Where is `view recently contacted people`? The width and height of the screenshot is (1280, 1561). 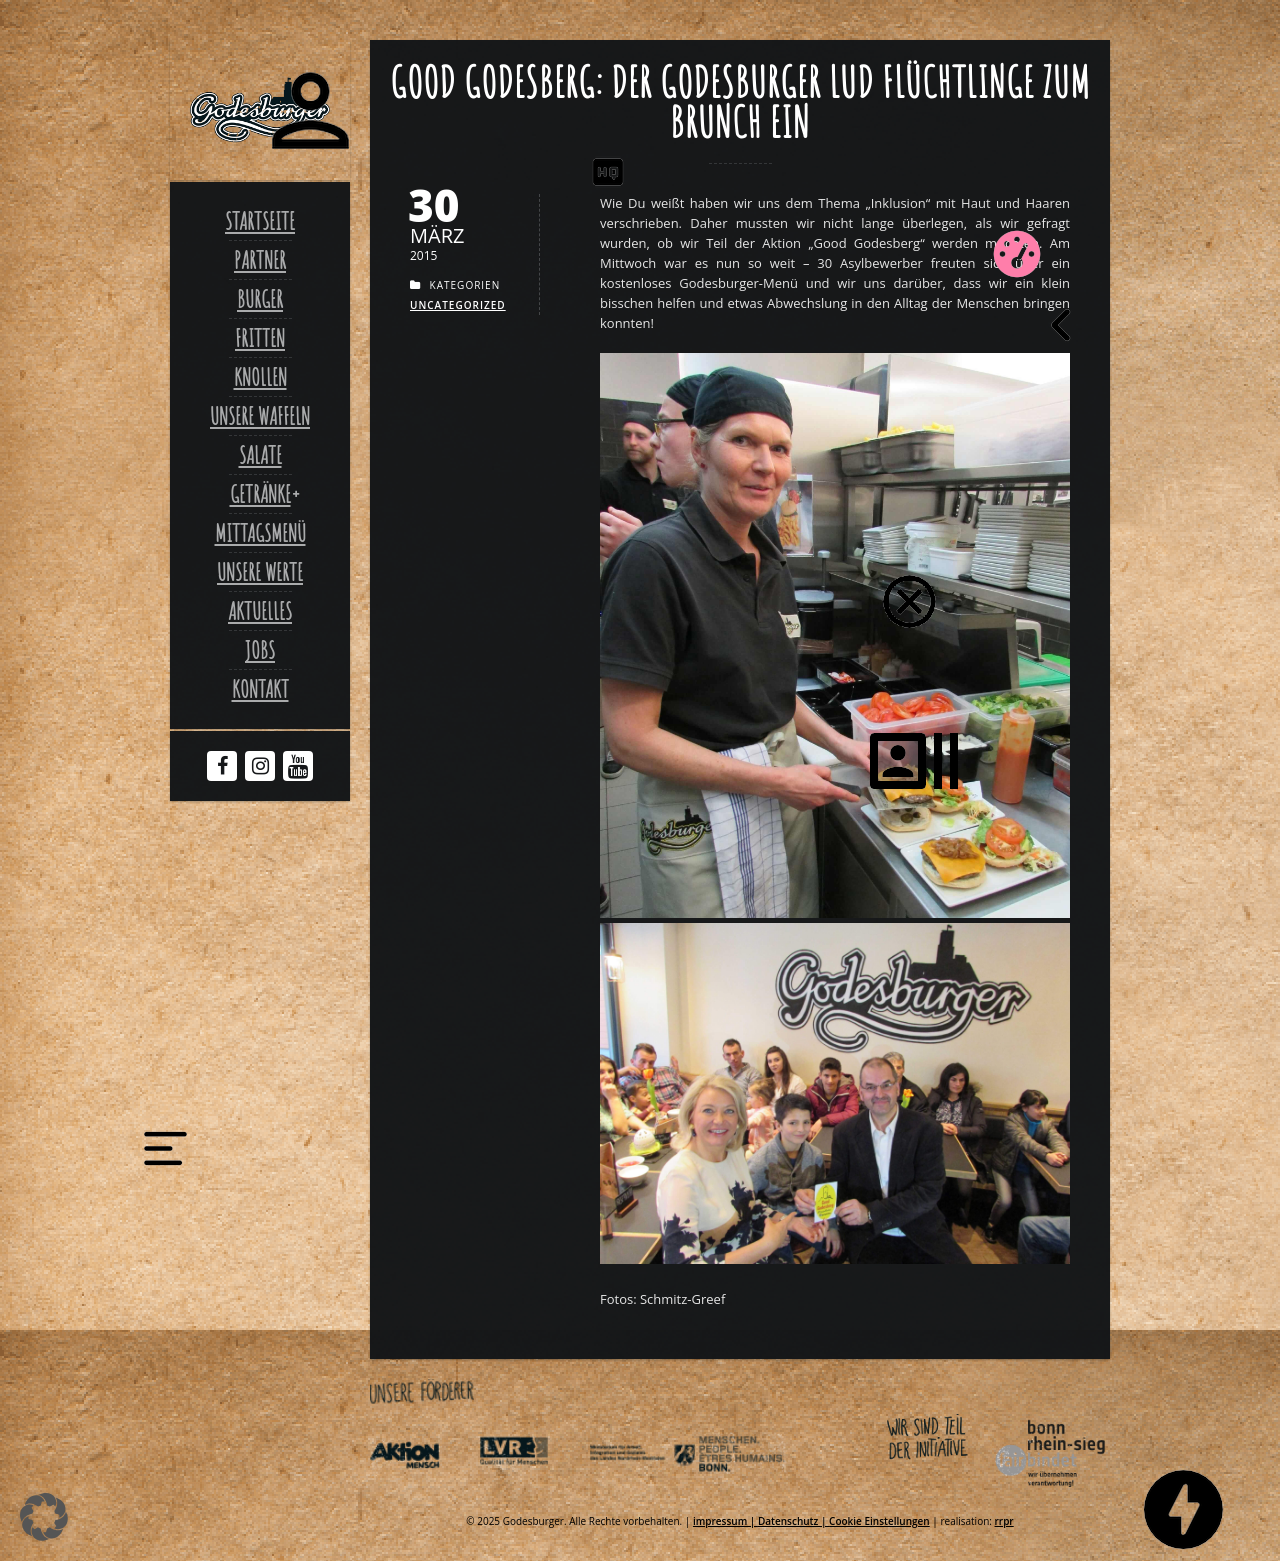 view recently contacted people is located at coordinates (914, 761).